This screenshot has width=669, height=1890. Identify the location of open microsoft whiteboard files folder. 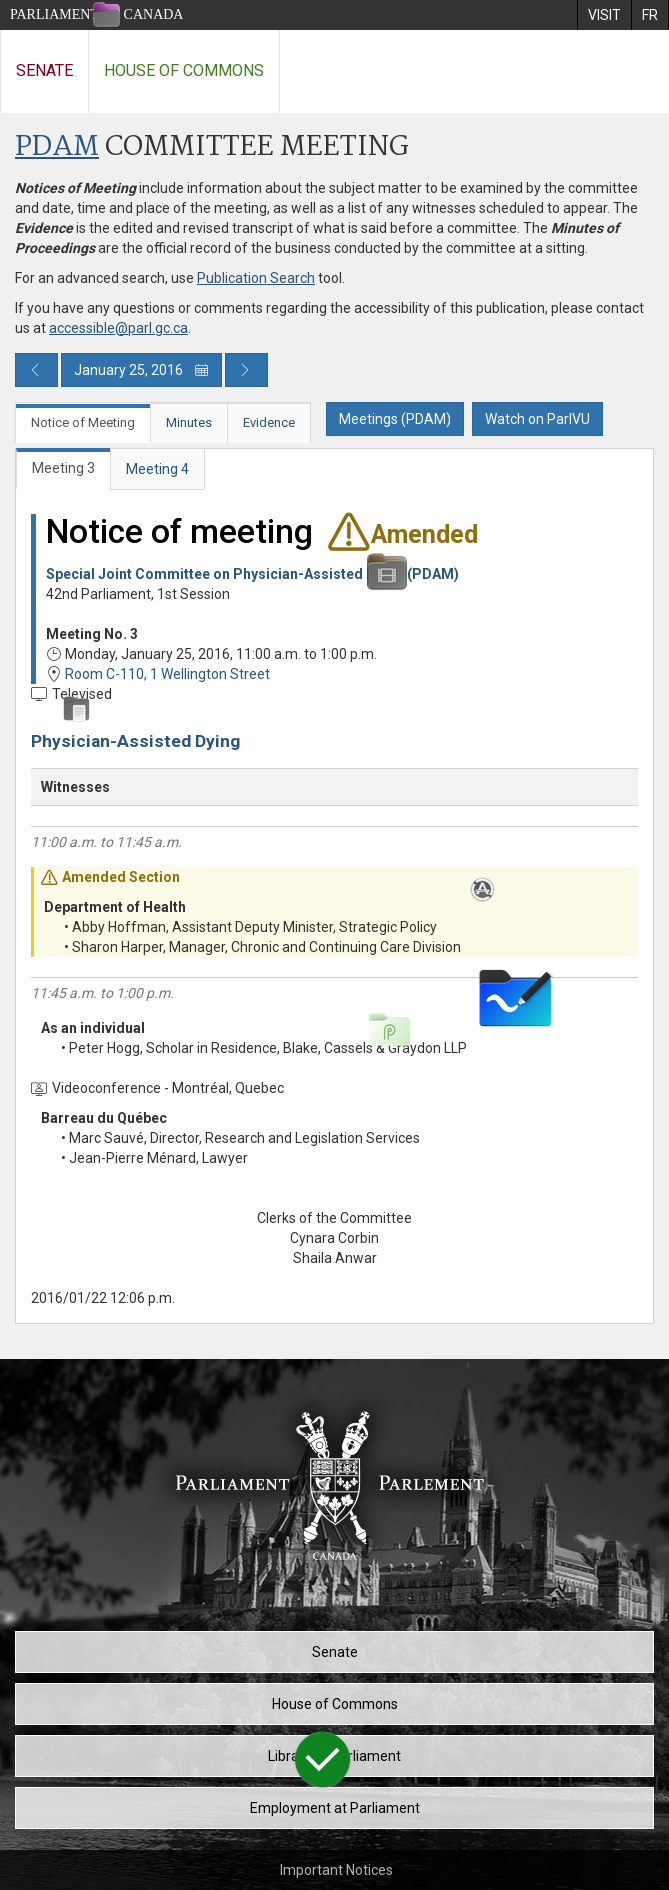
(515, 1000).